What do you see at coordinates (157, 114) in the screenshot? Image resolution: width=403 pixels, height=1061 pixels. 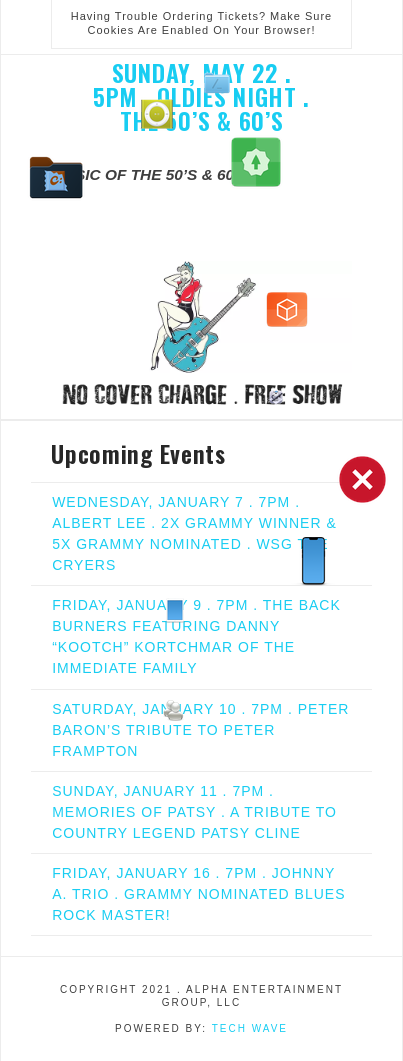 I see `iPod shuffle device connected` at bounding box center [157, 114].